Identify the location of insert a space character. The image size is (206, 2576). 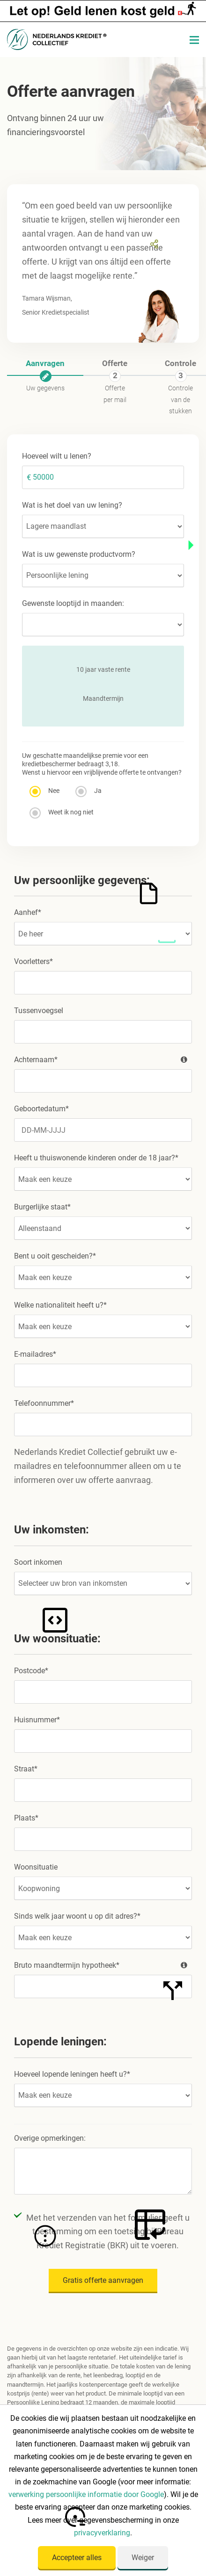
(167, 936).